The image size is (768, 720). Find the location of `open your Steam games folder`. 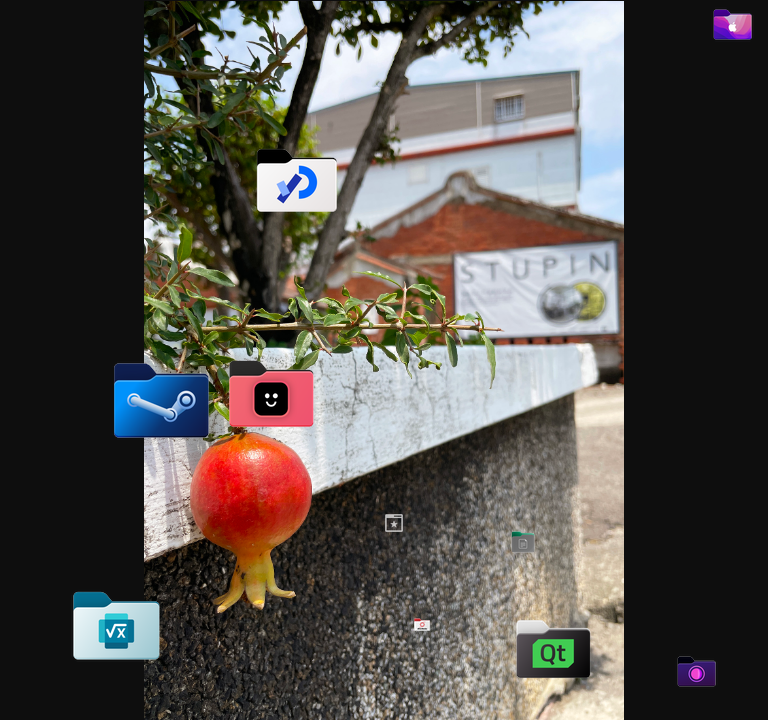

open your Steam games folder is located at coordinates (161, 403).